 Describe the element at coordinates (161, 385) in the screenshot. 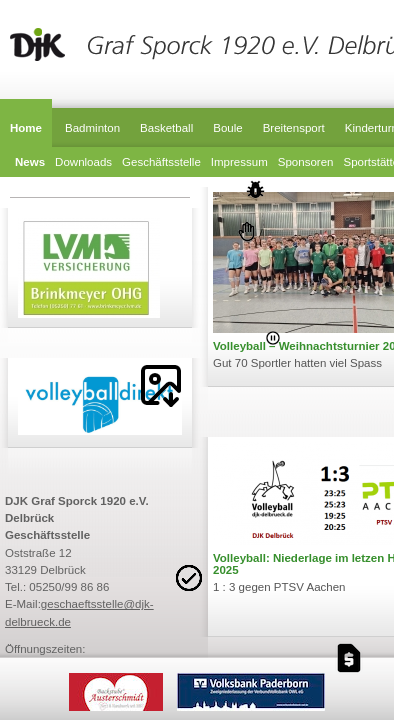

I see `download image` at that location.